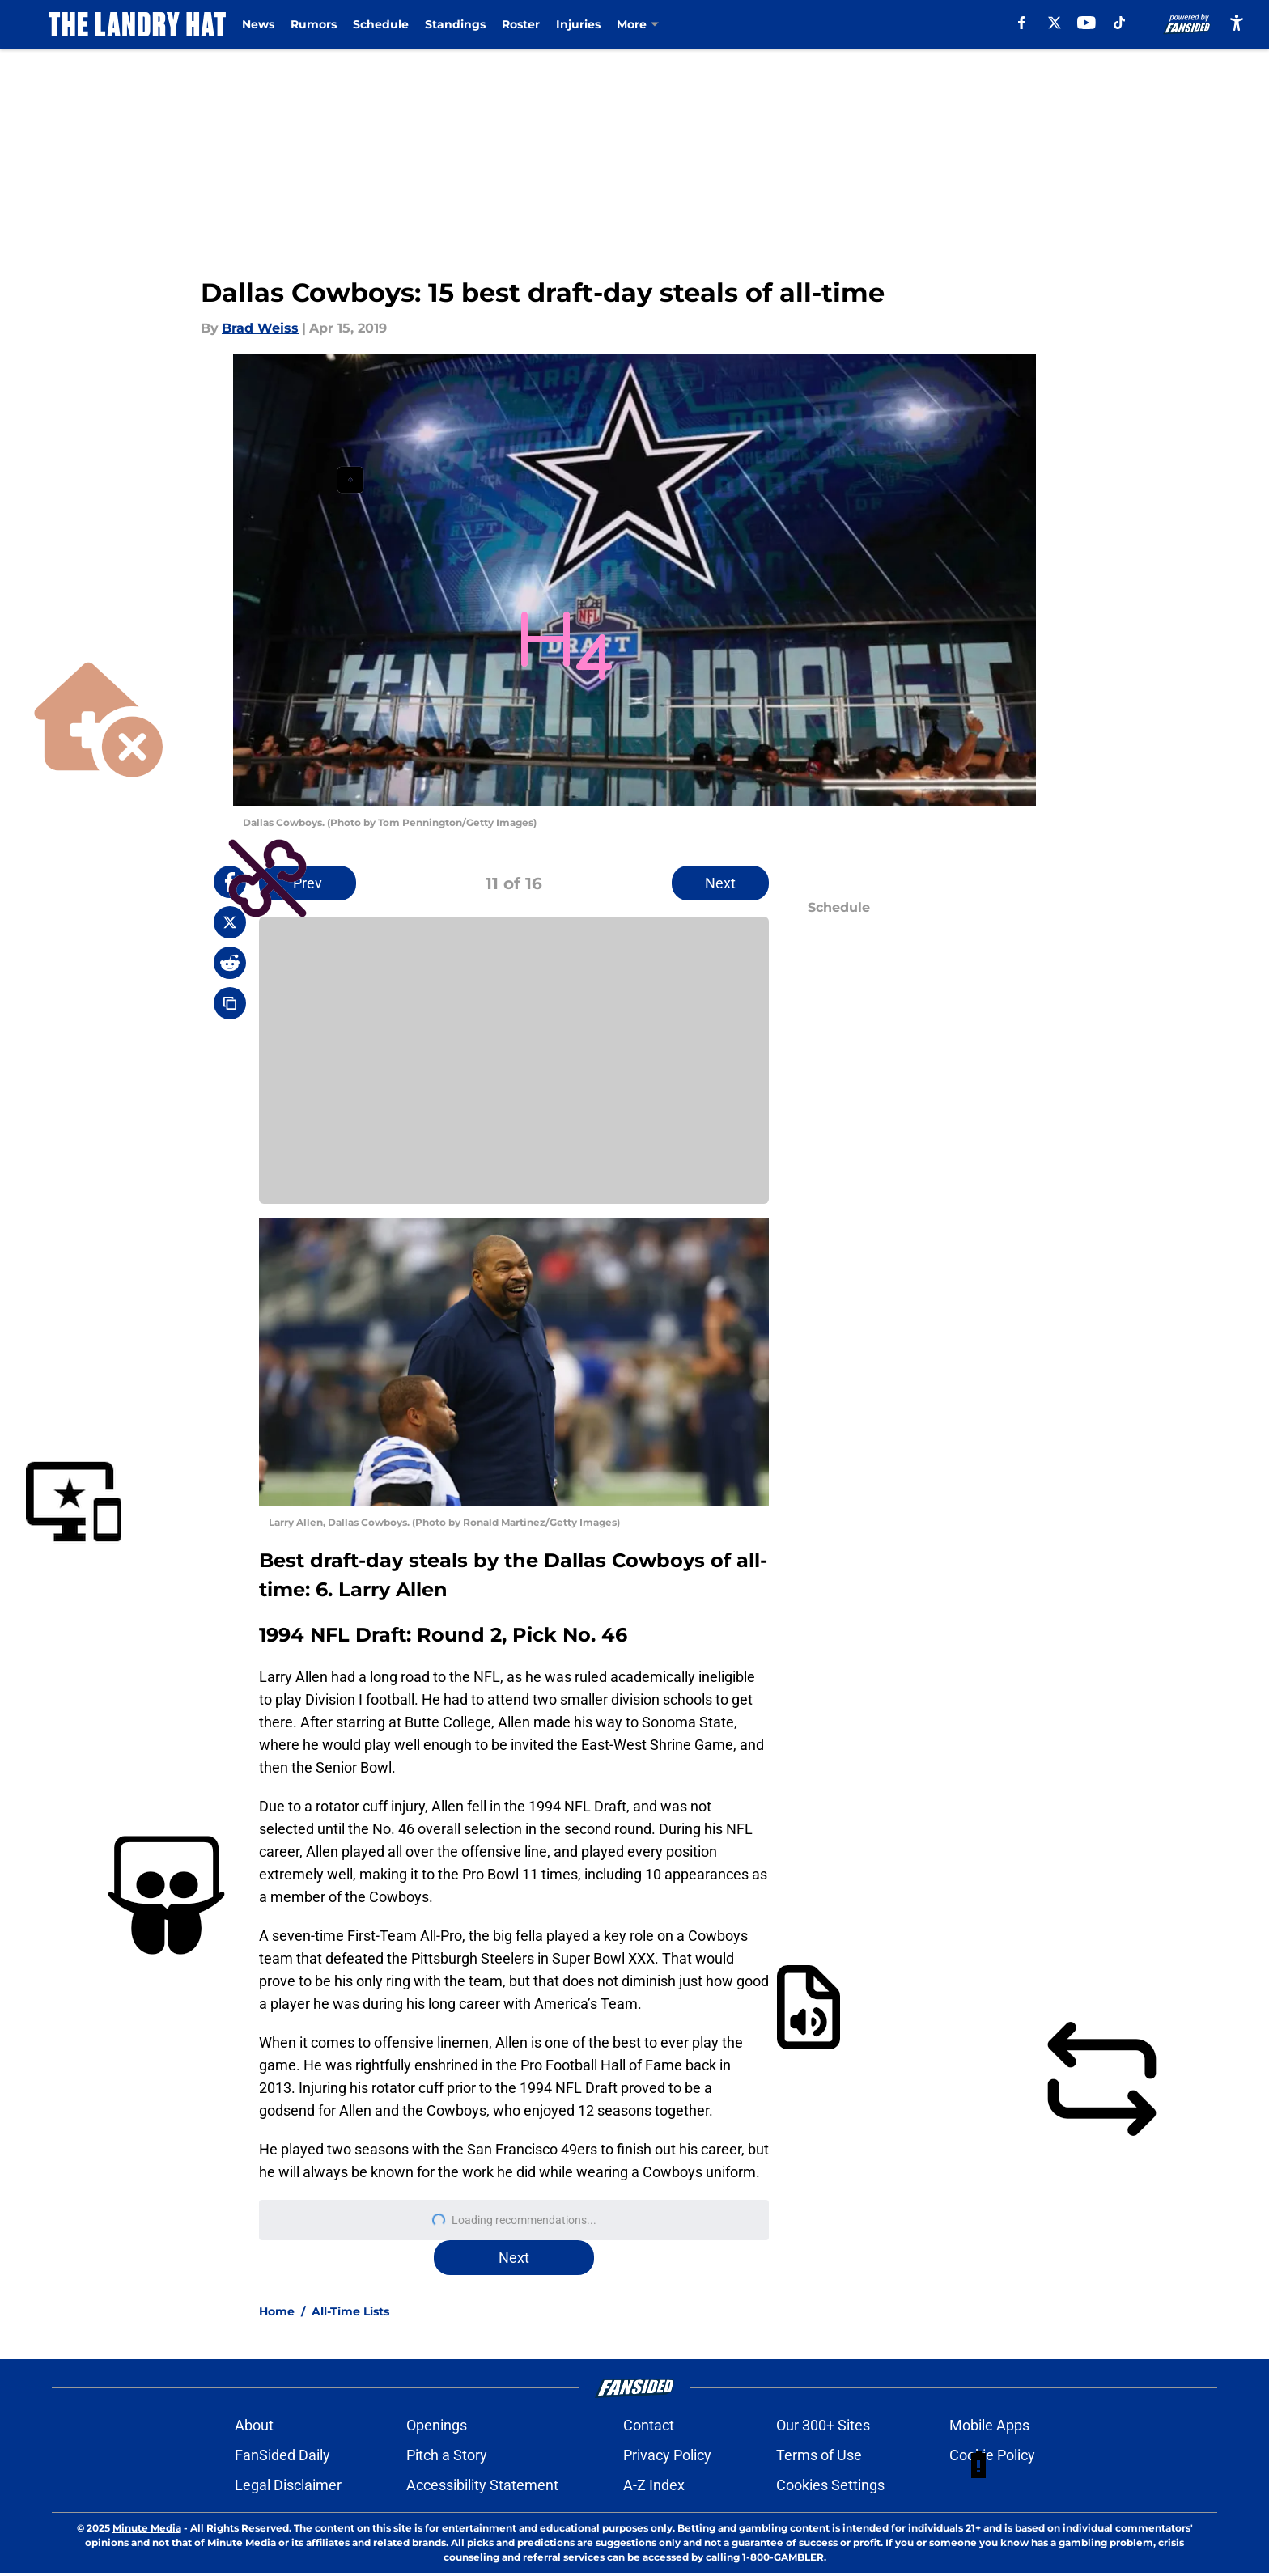  I want to click on medical facility or clinic unavailable, so click(95, 716).